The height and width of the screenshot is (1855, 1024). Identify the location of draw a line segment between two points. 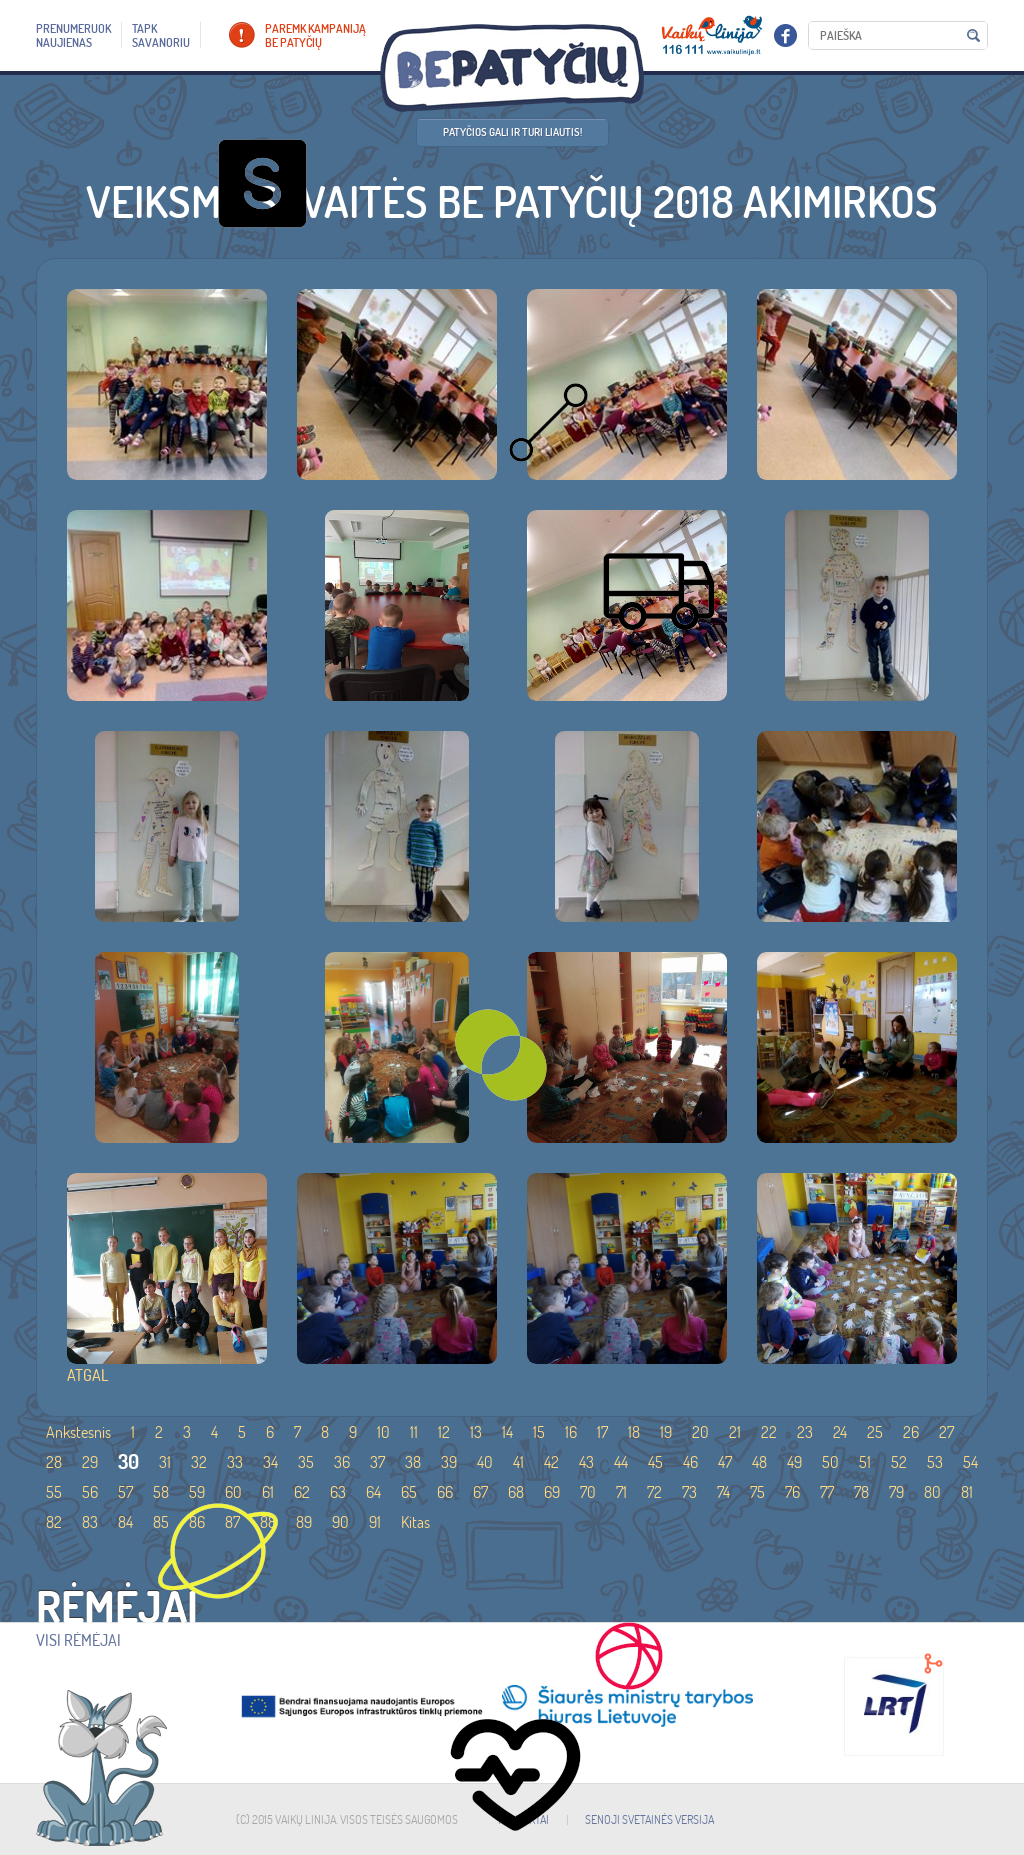
(548, 422).